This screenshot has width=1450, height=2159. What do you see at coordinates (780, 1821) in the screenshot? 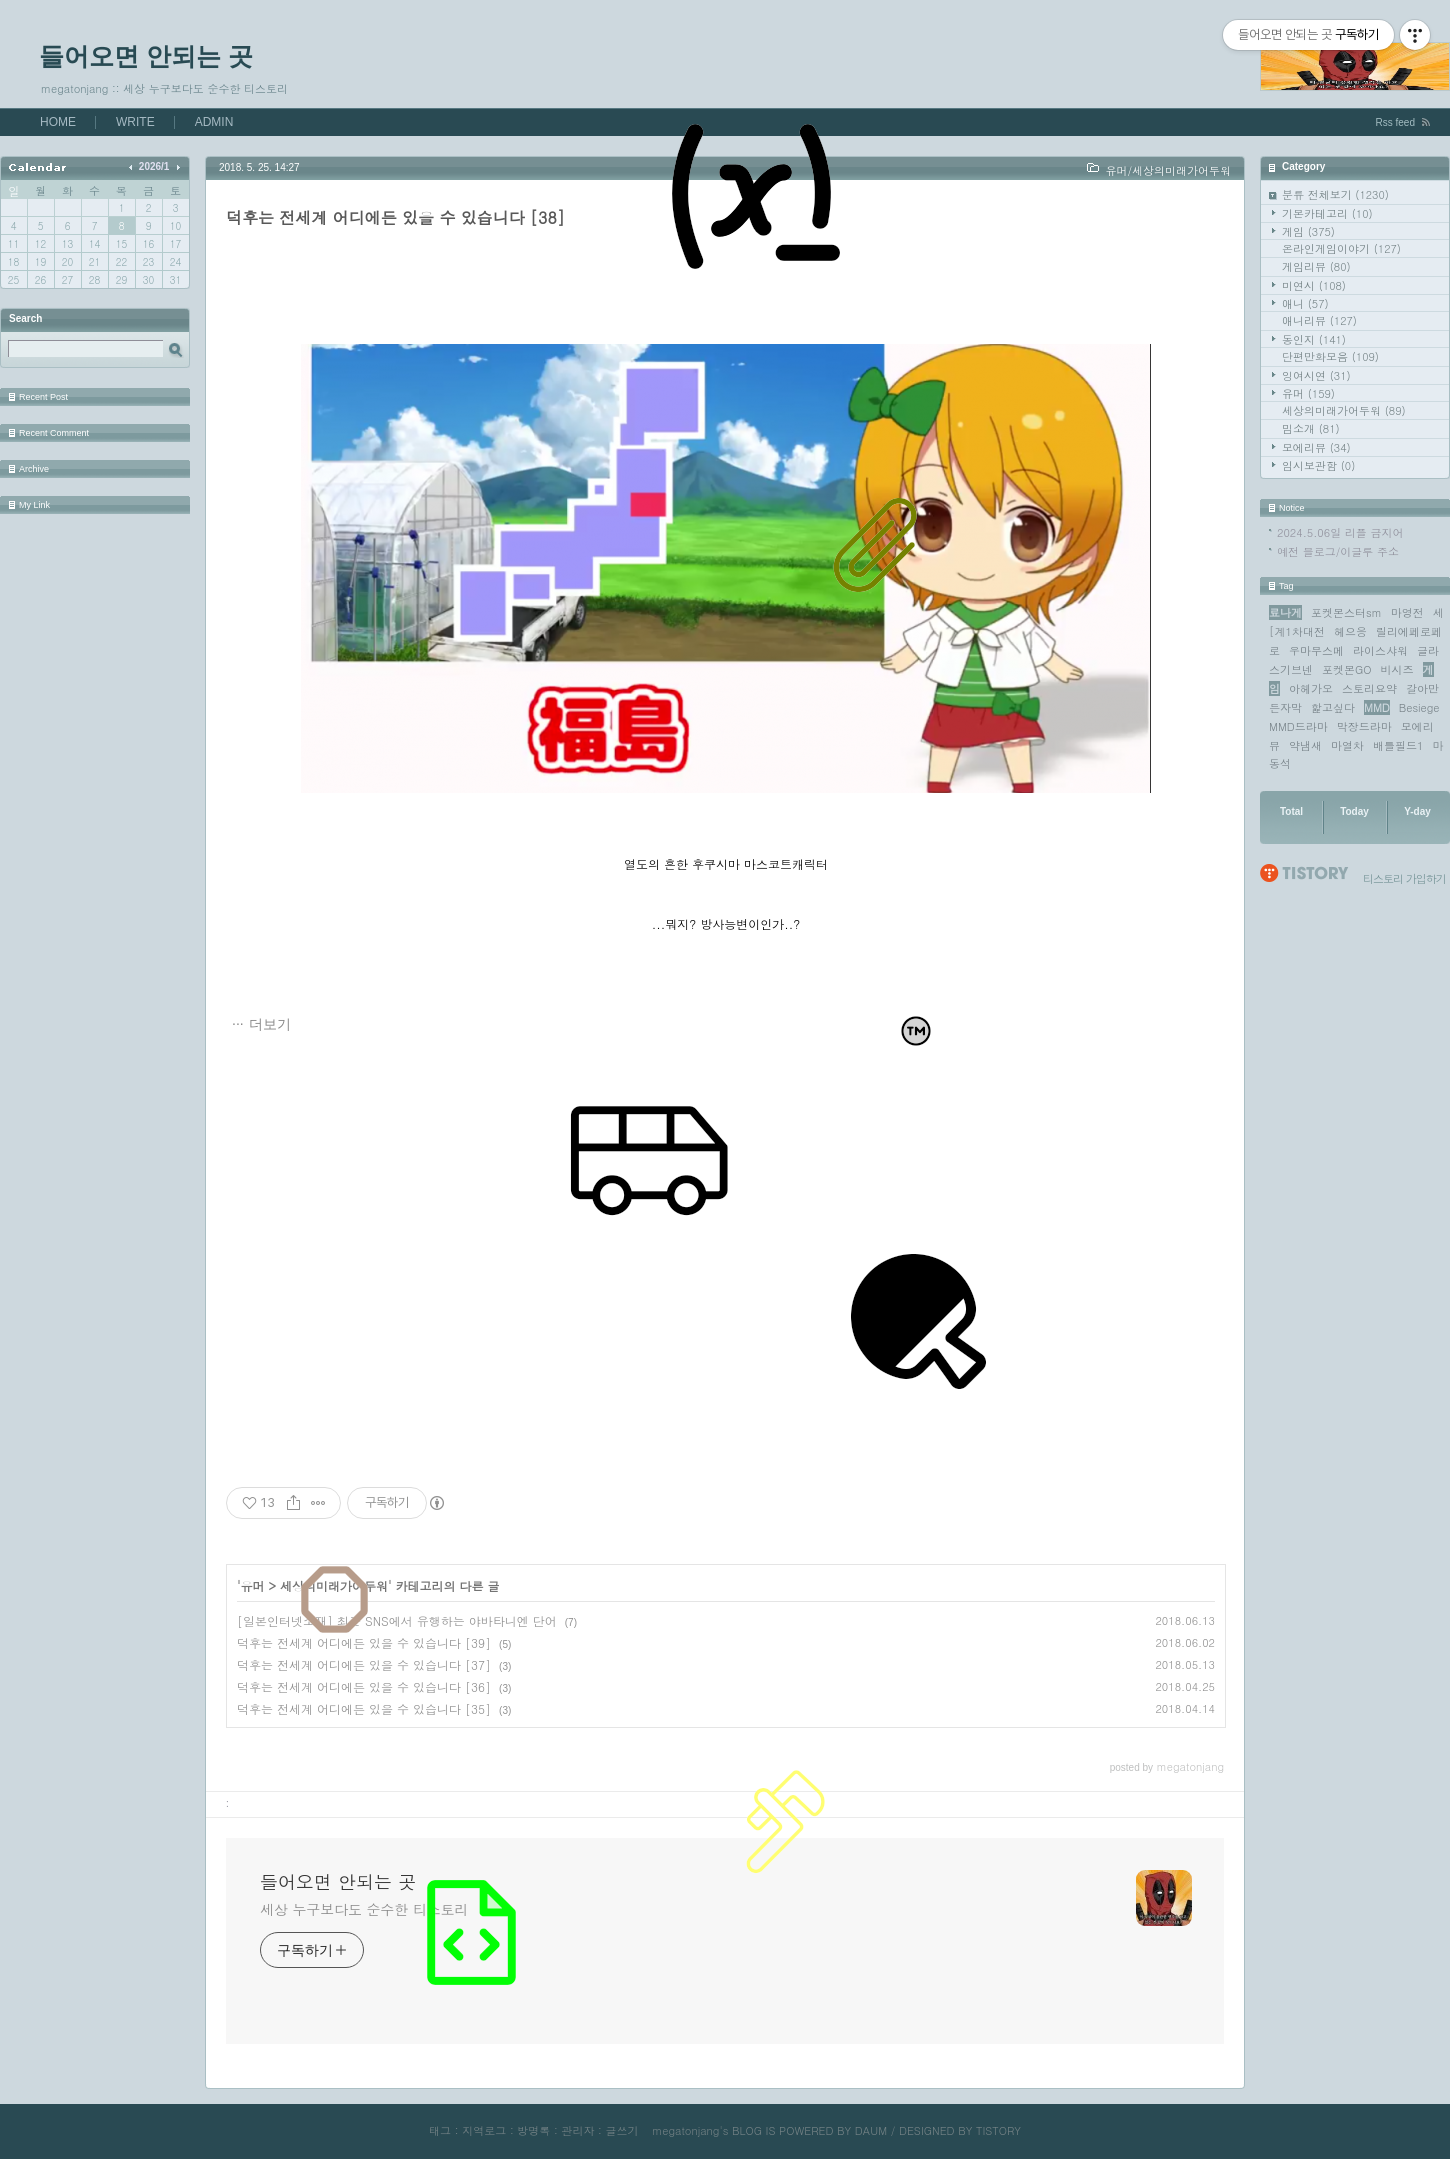
I see `access plumbing or maintenance tools` at bounding box center [780, 1821].